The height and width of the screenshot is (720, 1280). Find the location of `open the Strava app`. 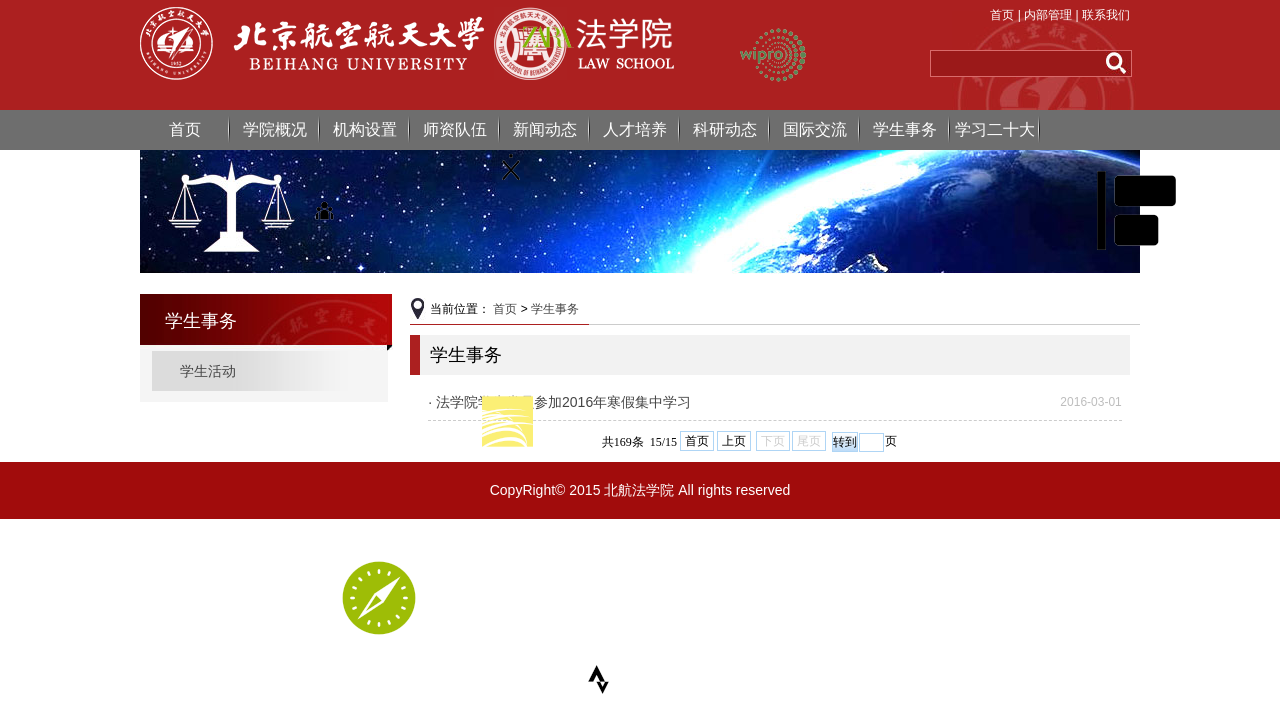

open the Strava app is located at coordinates (598, 679).